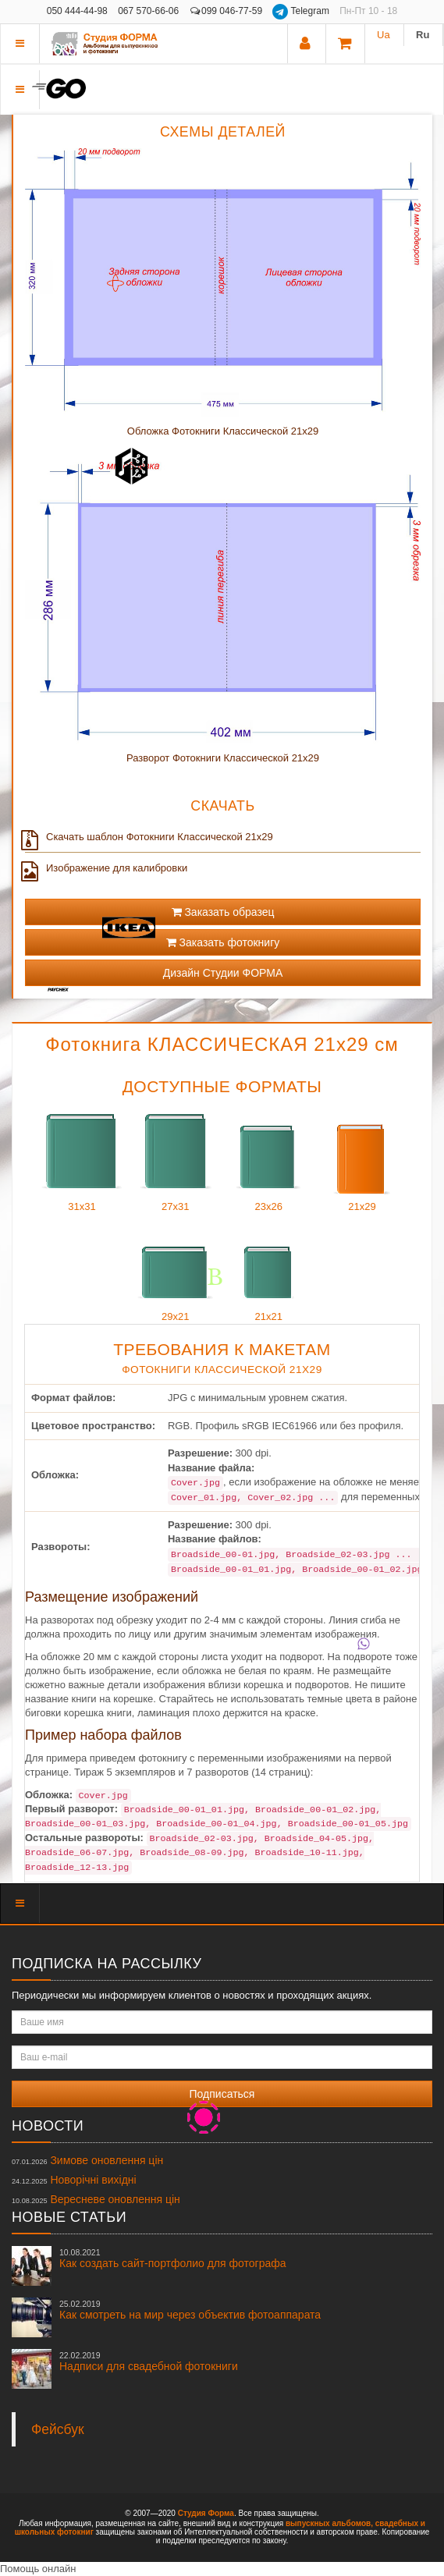  Describe the element at coordinates (364, 1644) in the screenshot. I see `open WhatsApp messaging app` at that location.